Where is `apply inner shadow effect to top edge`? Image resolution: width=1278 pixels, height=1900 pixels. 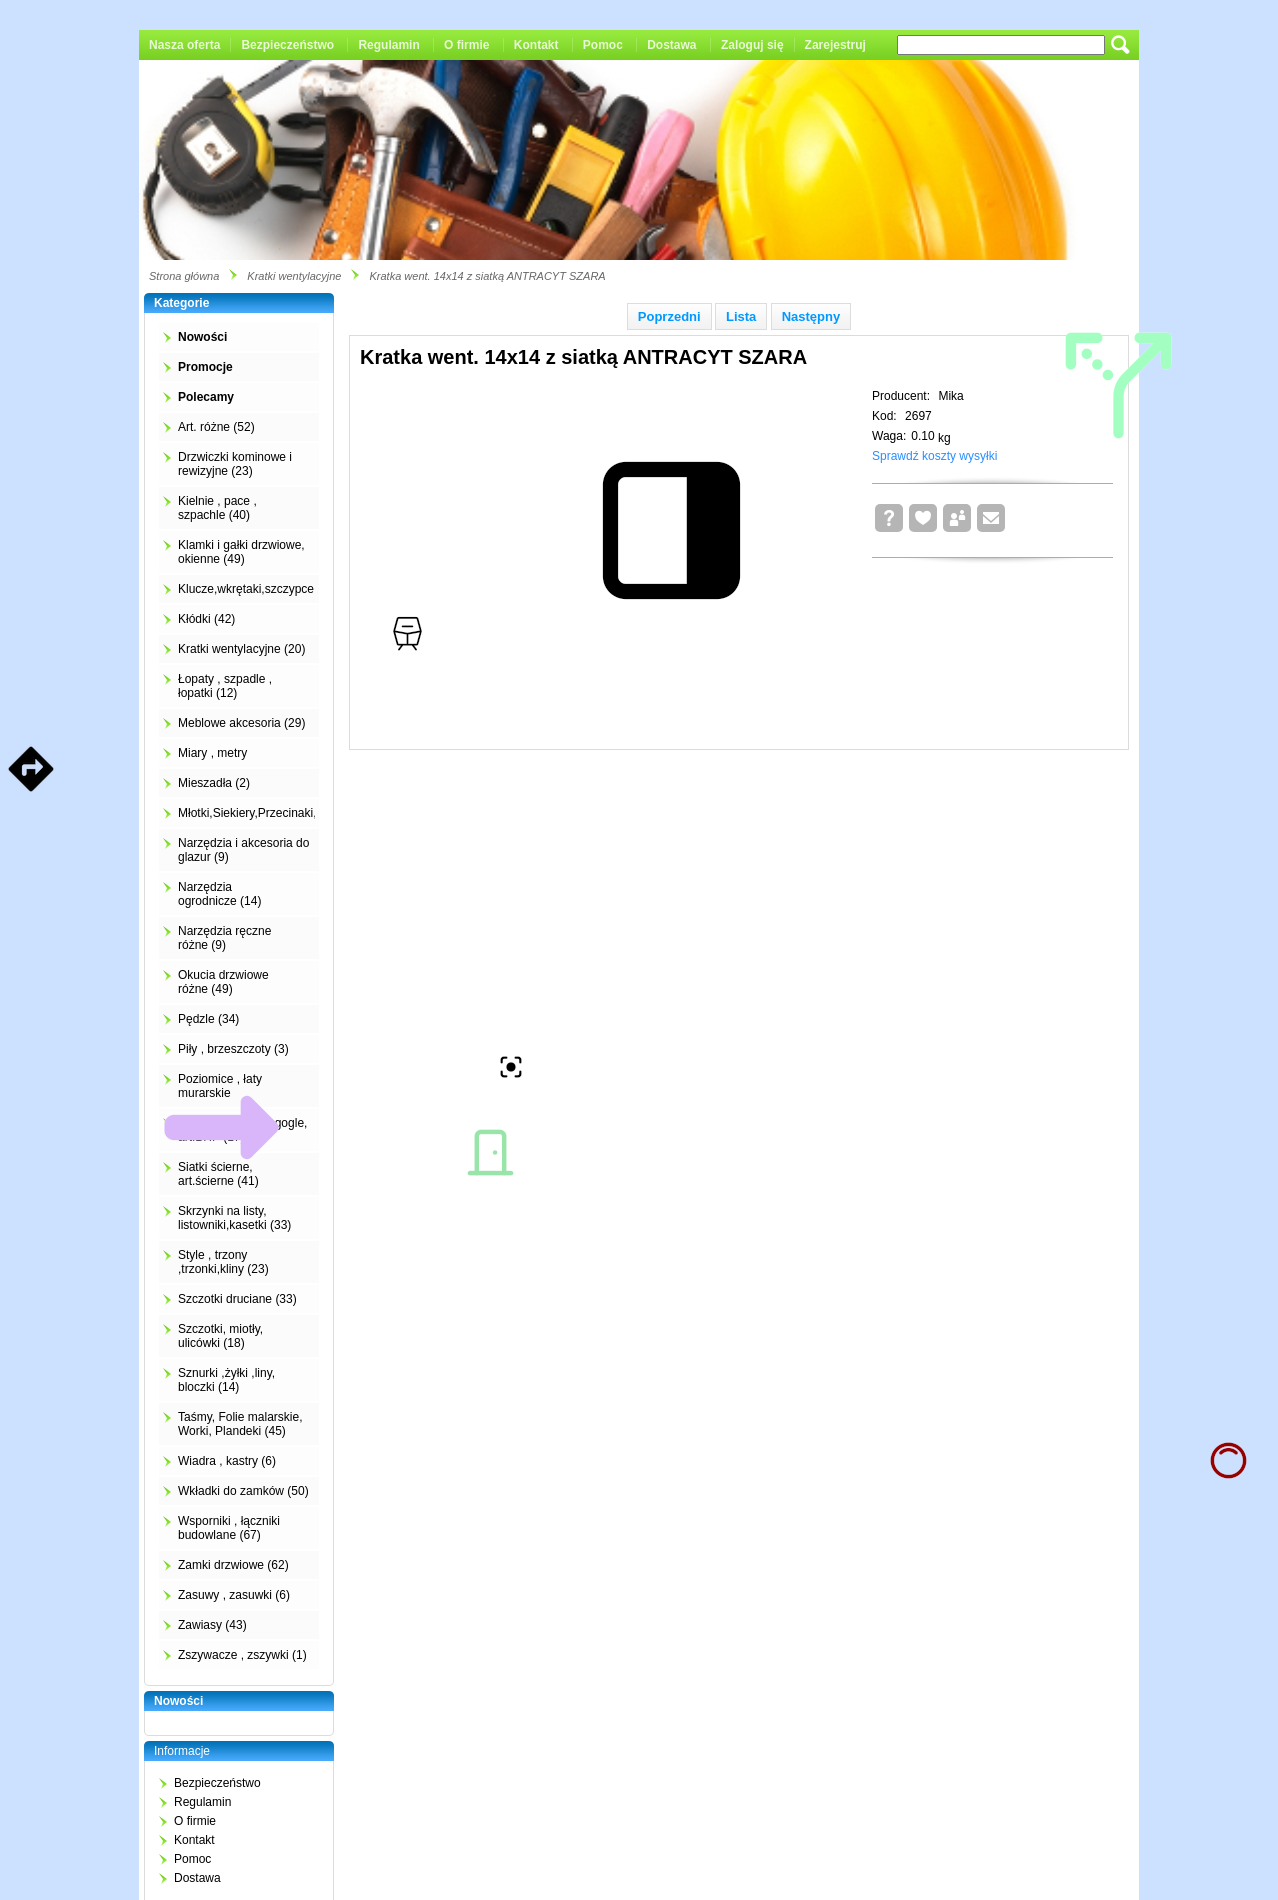
apply inner shadow effect to top edge is located at coordinates (1228, 1460).